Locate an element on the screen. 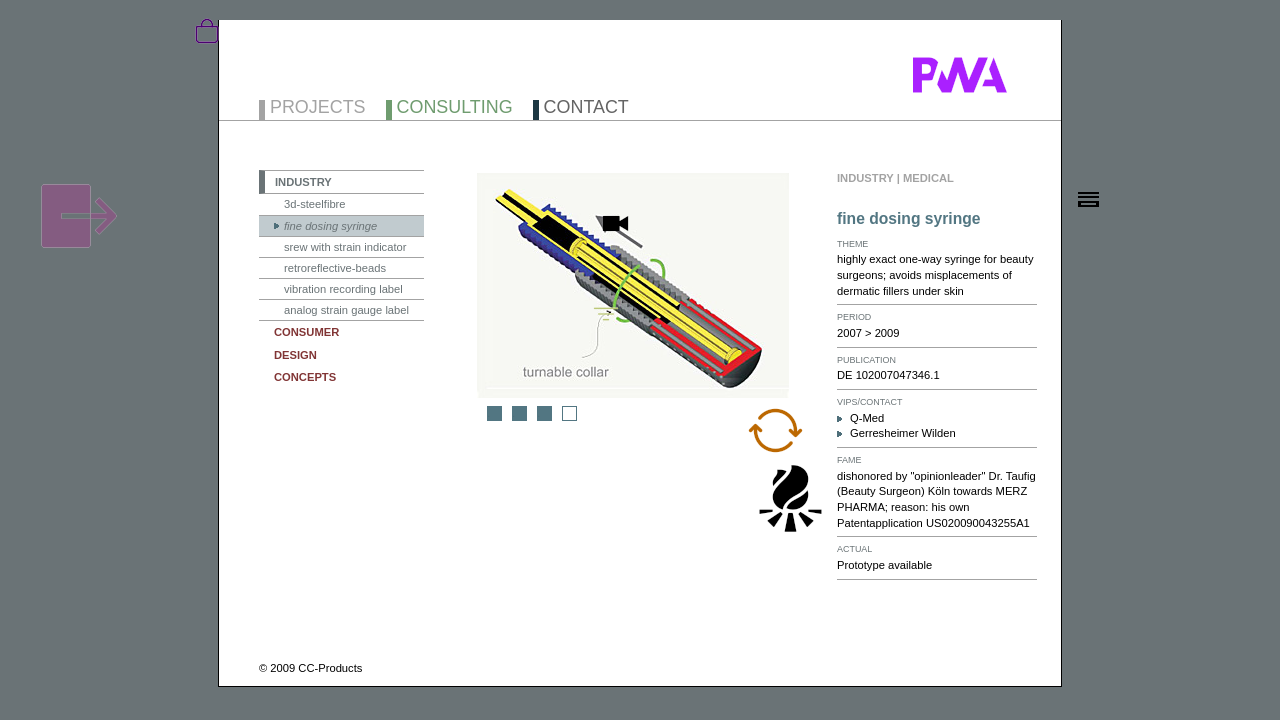  log out of your account is located at coordinates (79, 216).